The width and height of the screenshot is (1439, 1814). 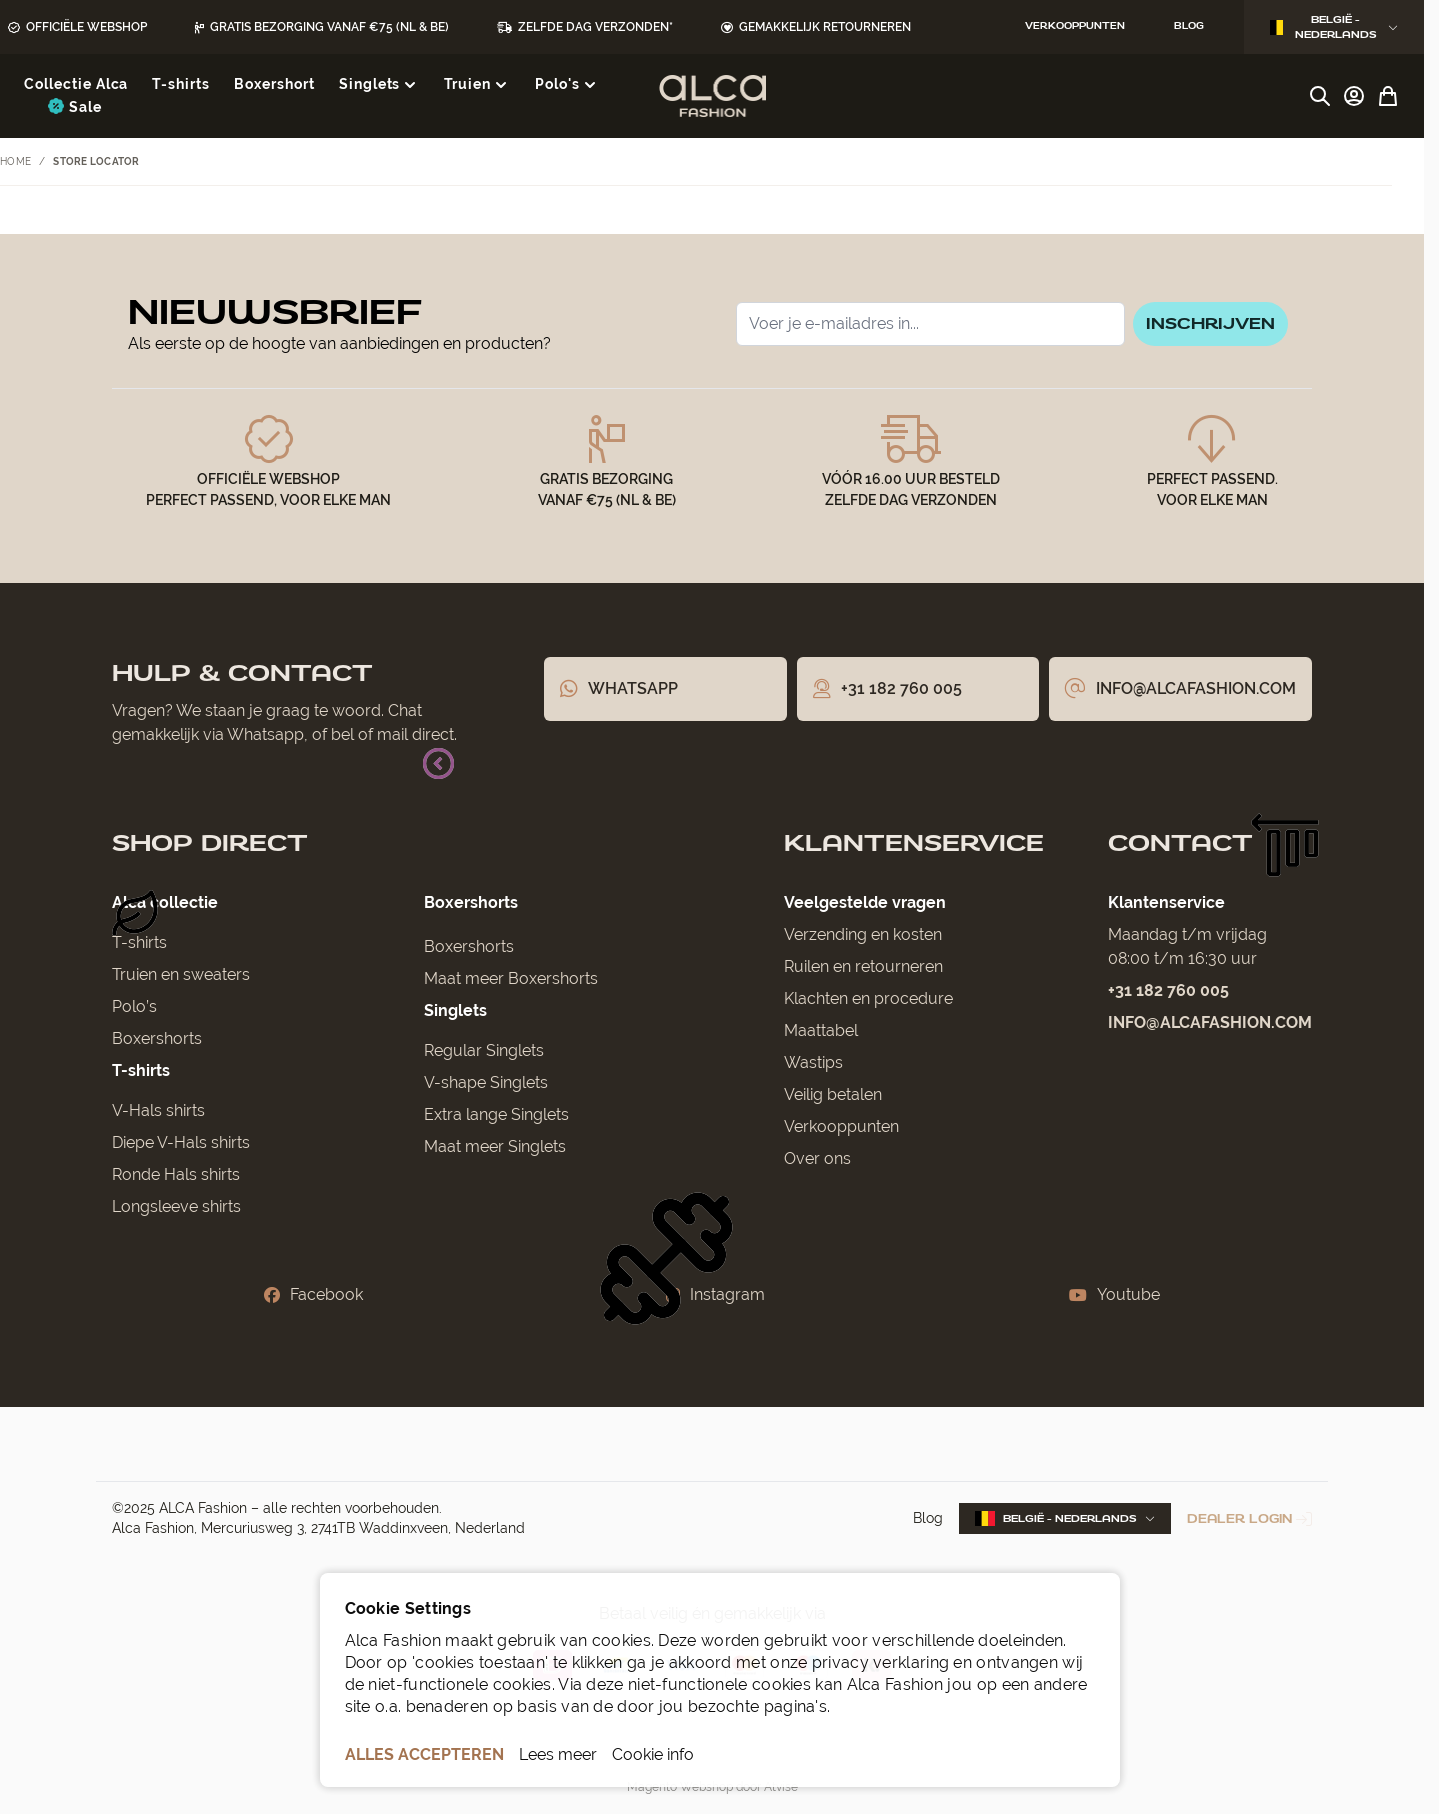 What do you see at coordinates (666, 1258) in the screenshot?
I see `access fitness or workout features` at bounding box center [666, 1258].